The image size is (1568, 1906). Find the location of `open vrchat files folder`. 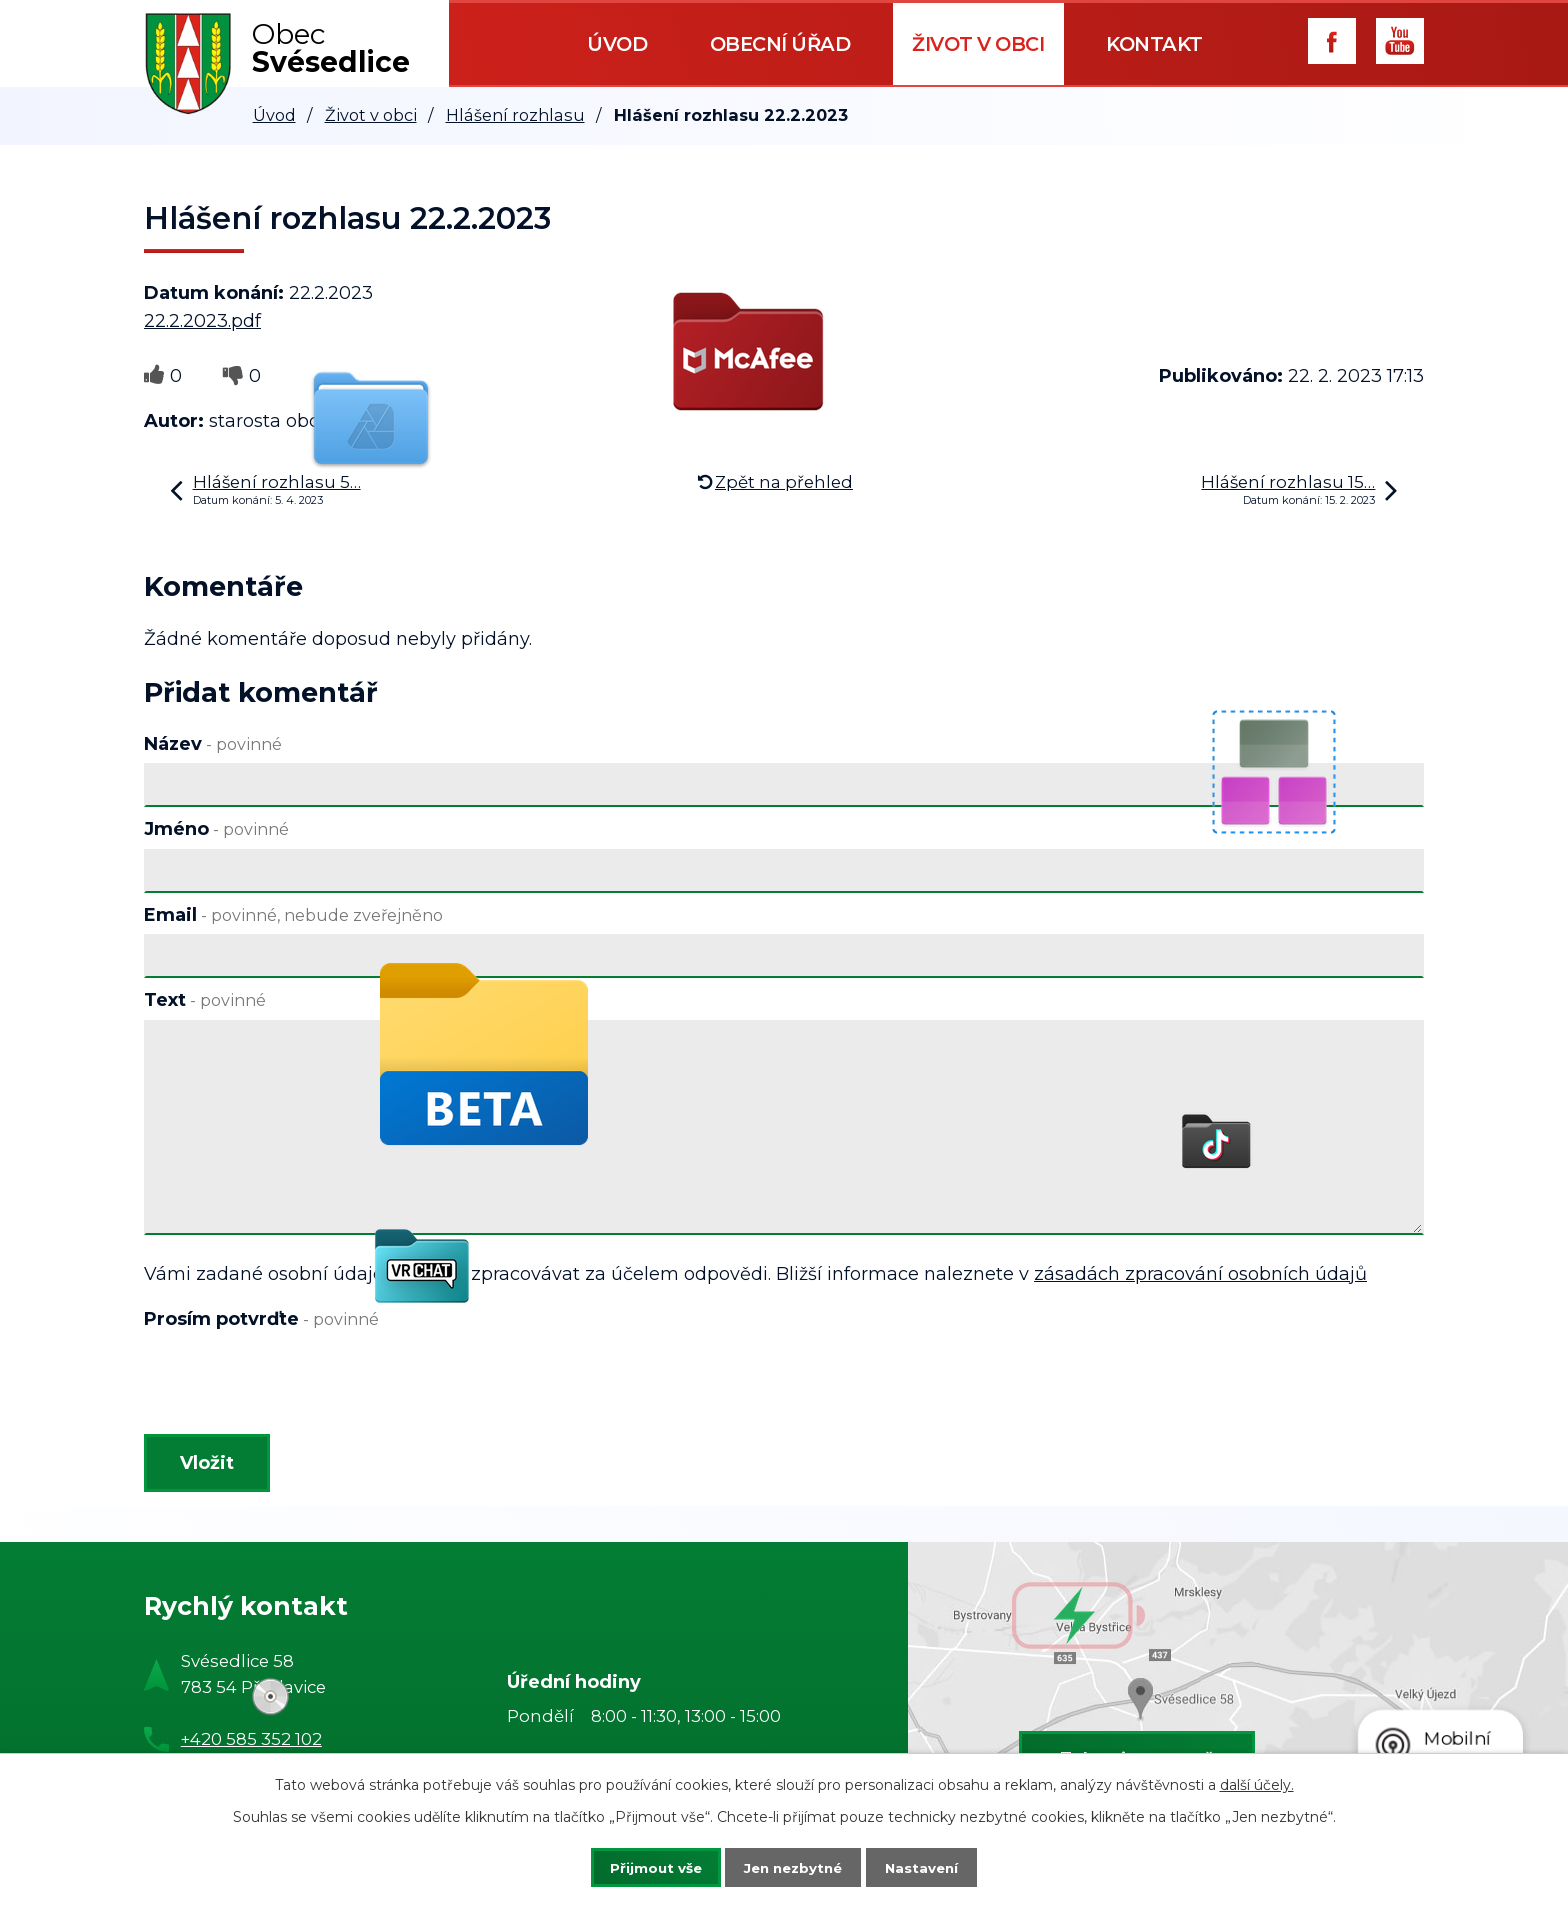

open vrchat files folder is located at coordinates (421, 1268).